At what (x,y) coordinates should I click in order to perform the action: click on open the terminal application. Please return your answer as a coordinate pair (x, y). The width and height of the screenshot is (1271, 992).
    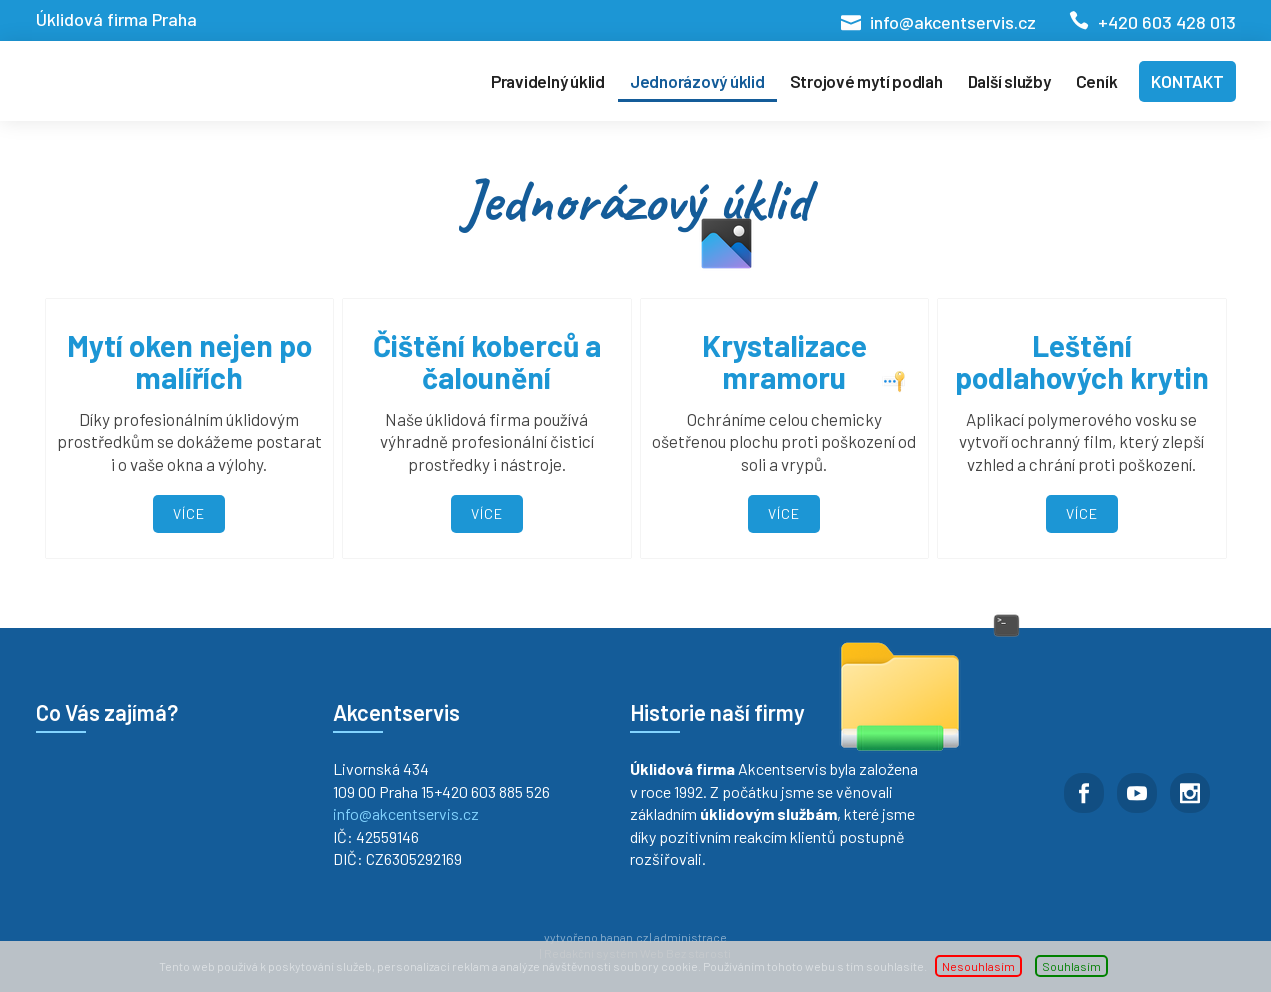
    Looking at the image, I should click on (1006, 625).